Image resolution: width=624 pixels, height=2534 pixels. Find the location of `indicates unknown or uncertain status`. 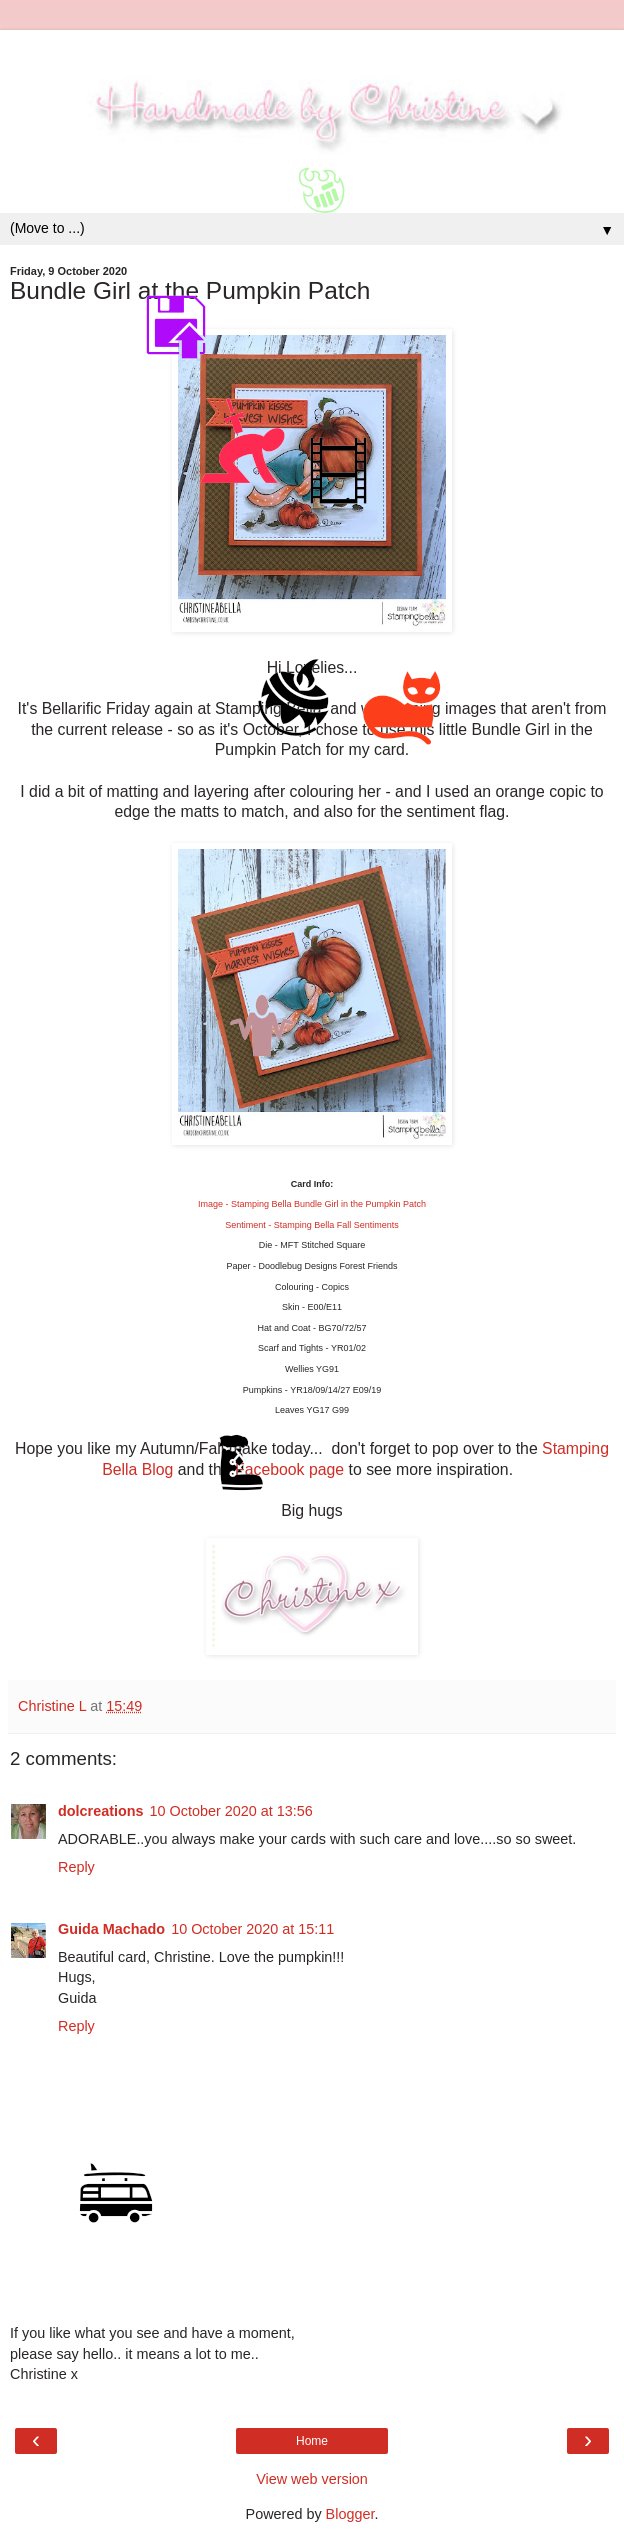

indicates unknown or uncertain status is located at coordinates (262, 1025).